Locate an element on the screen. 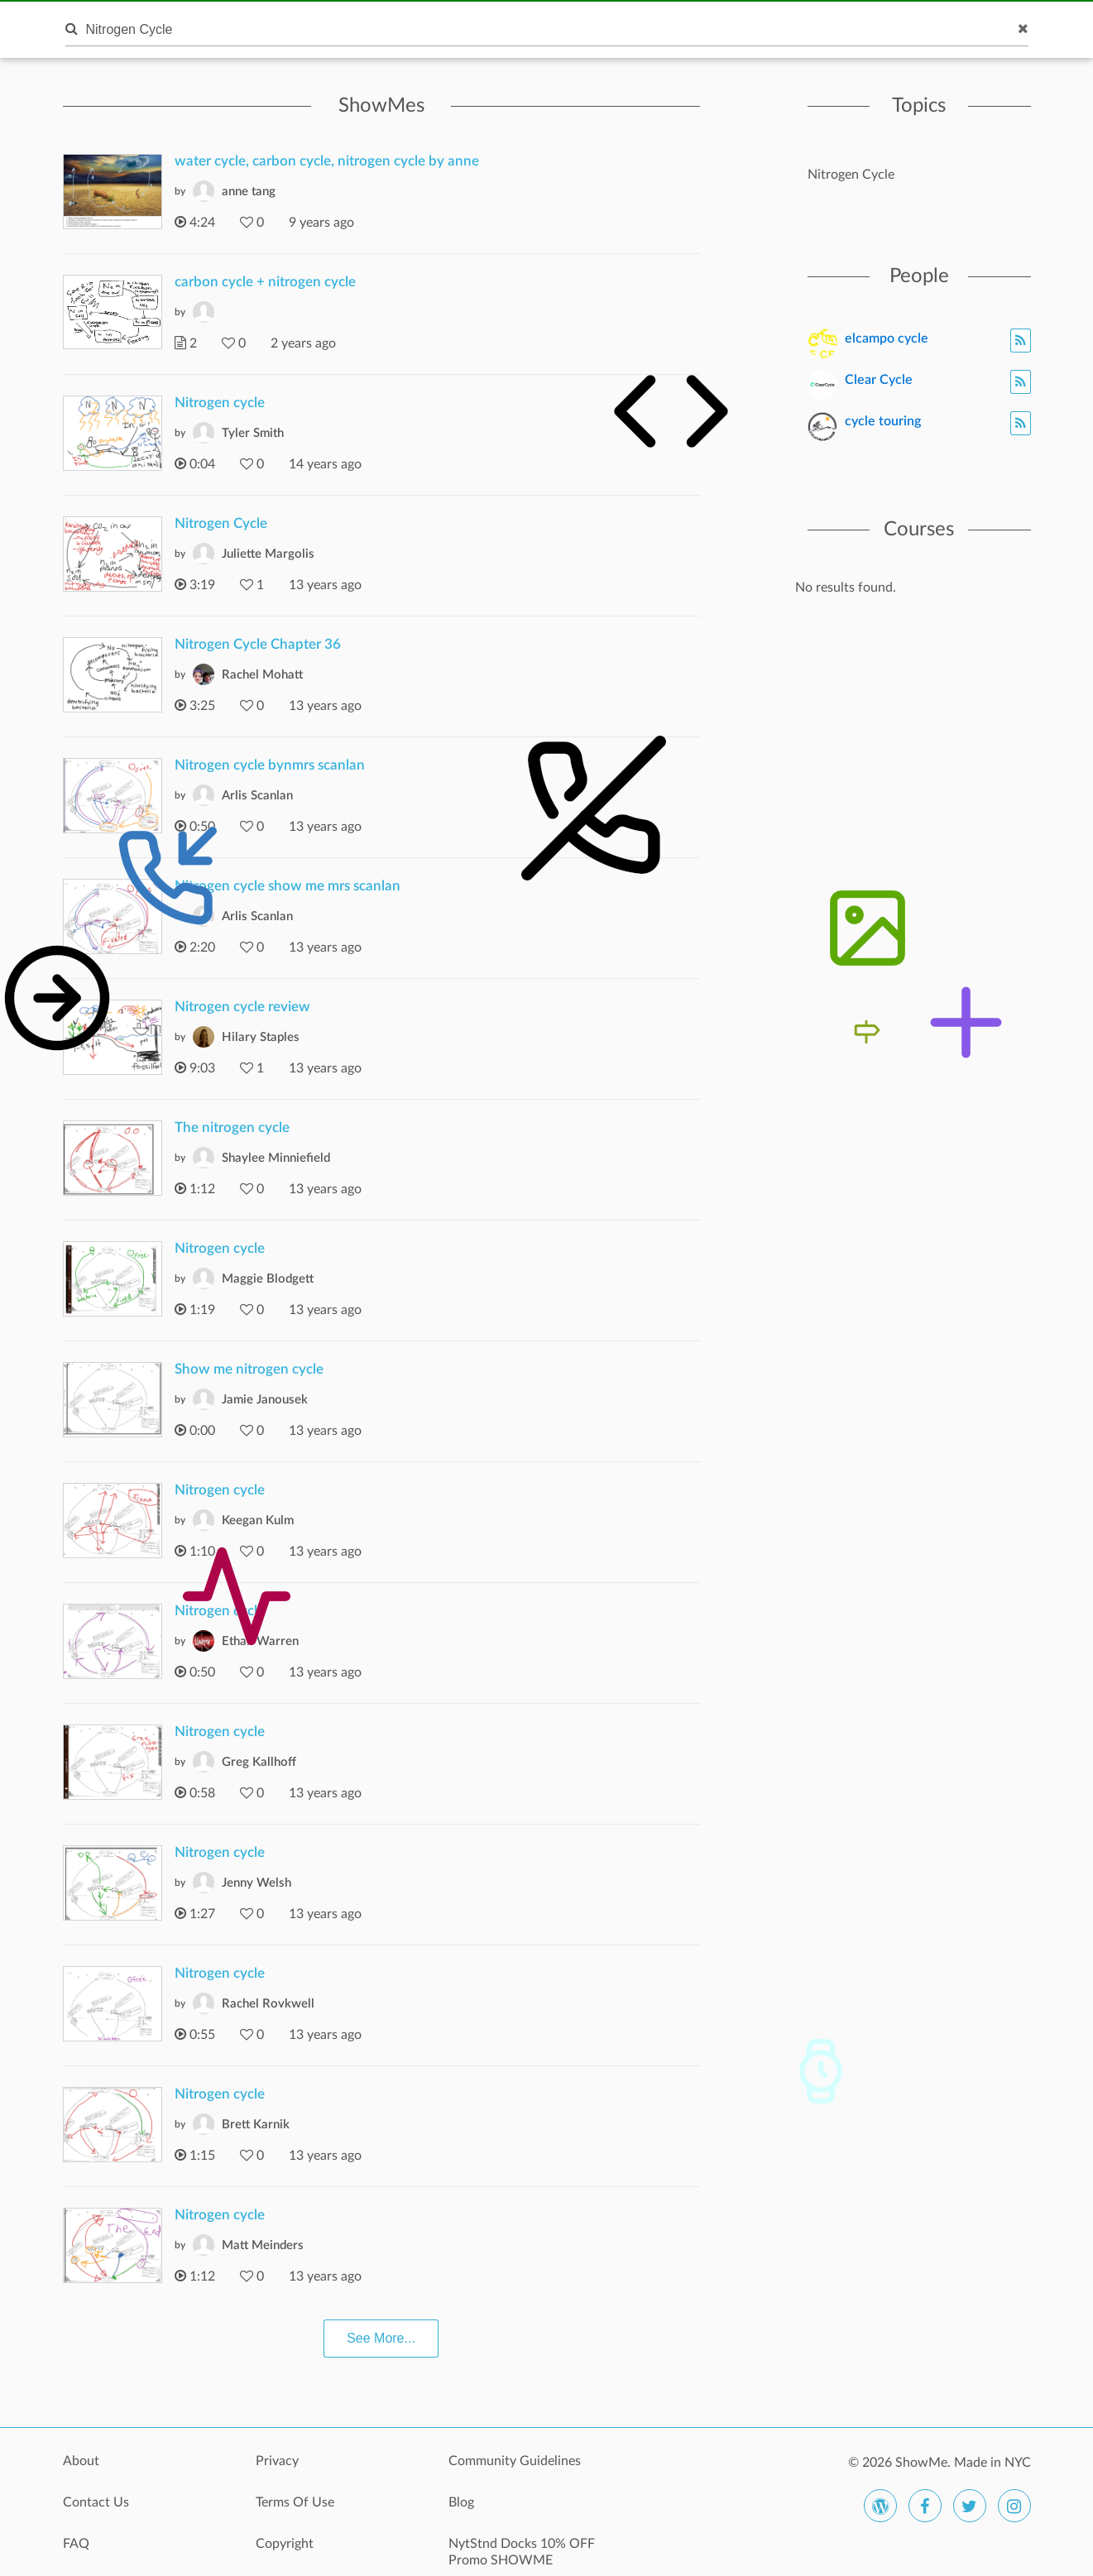  navigate to directions or wayfinding is located at coordinates (866, 1032).